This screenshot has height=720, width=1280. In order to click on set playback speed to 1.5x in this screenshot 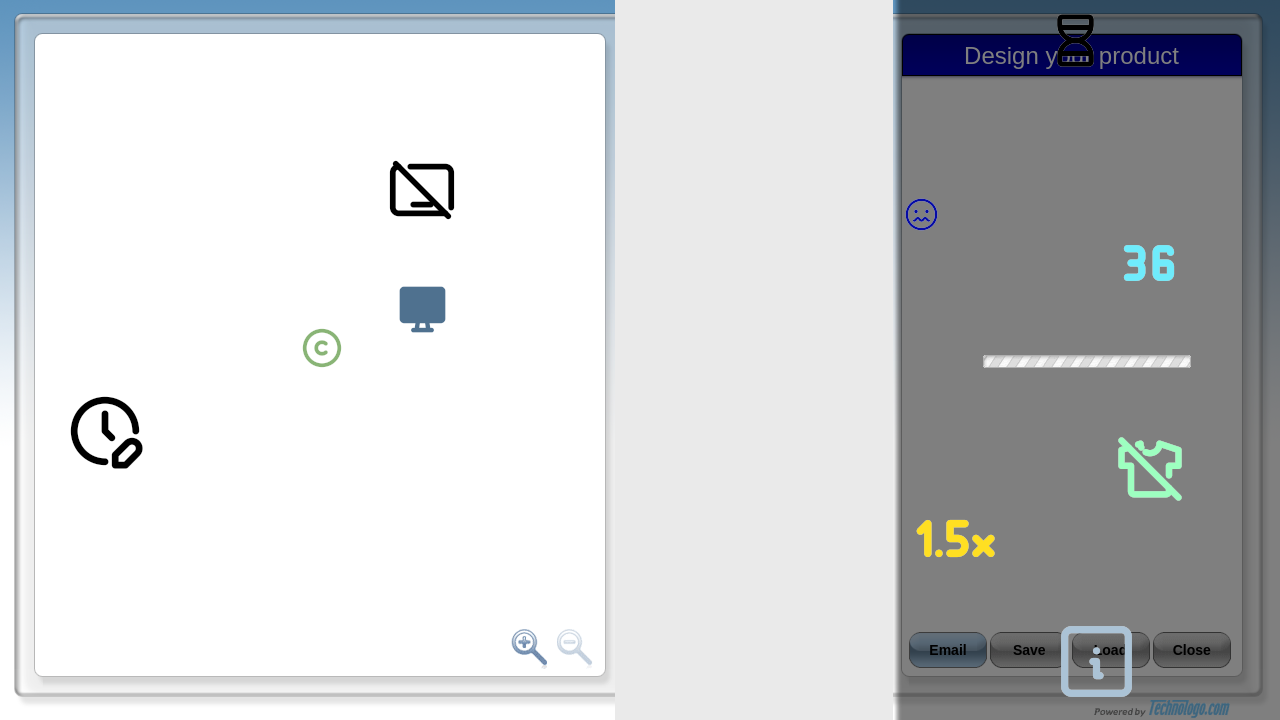, I will do `click(957, 538)`.